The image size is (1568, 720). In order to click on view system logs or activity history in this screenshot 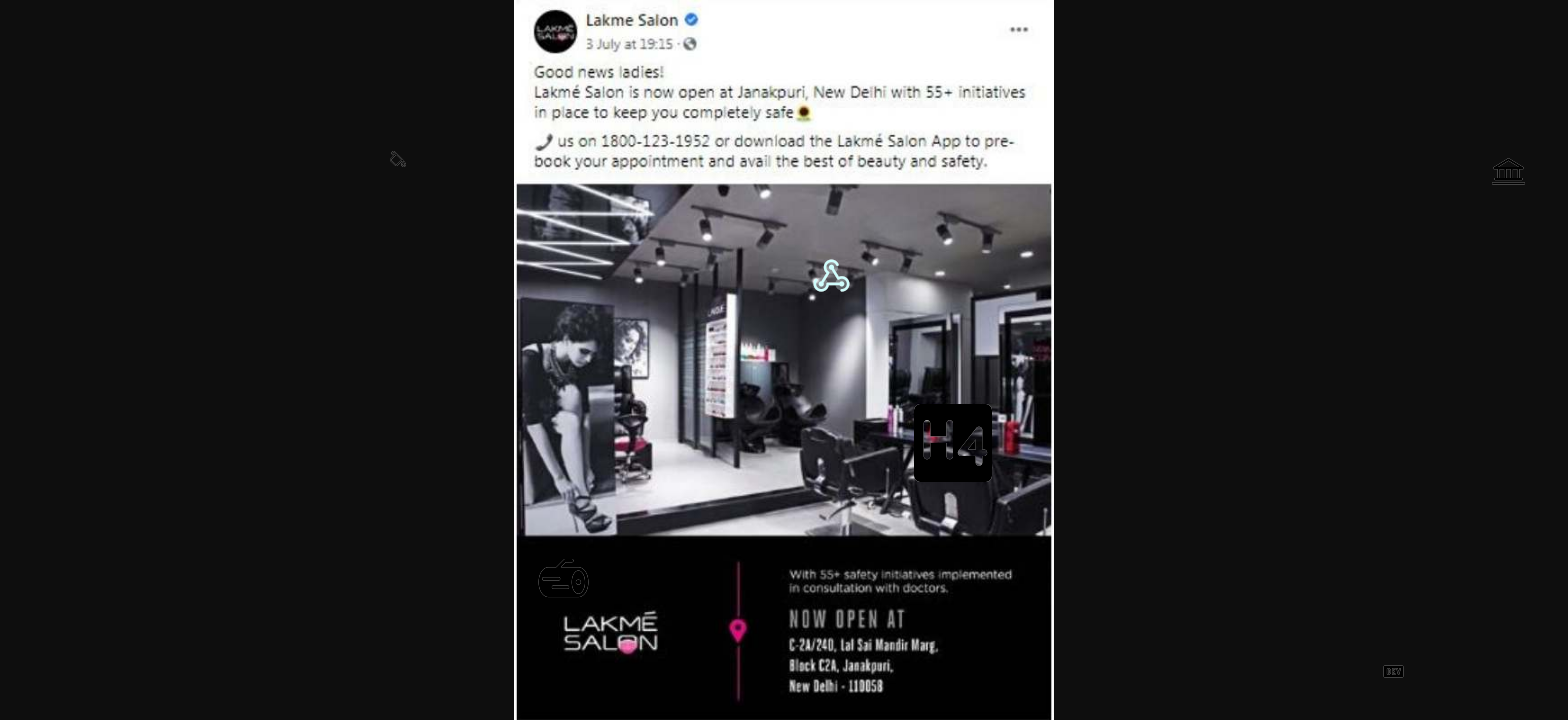, I will do `click(563, 580)`.